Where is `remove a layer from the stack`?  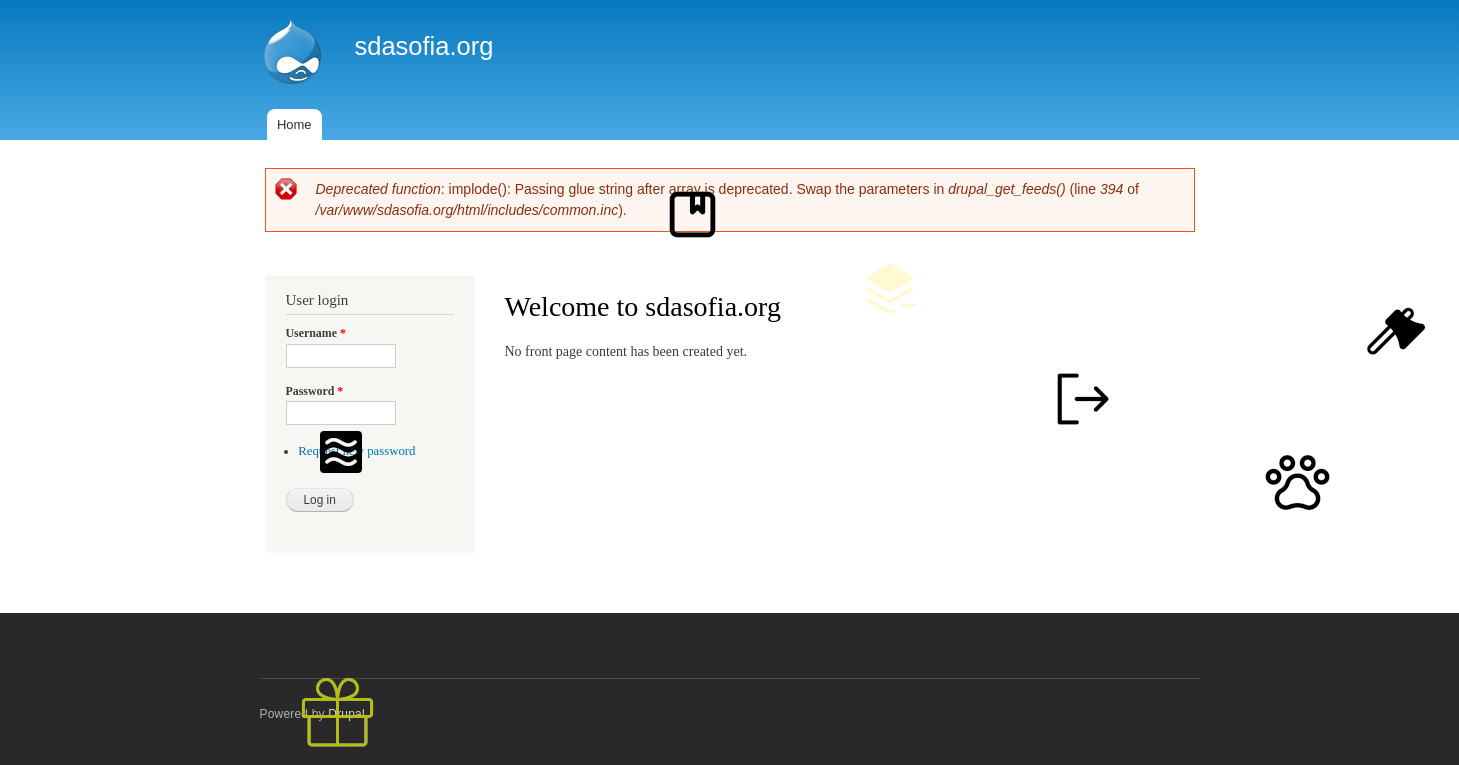 remove a layer from the stack is located at coordinates (890, 289).